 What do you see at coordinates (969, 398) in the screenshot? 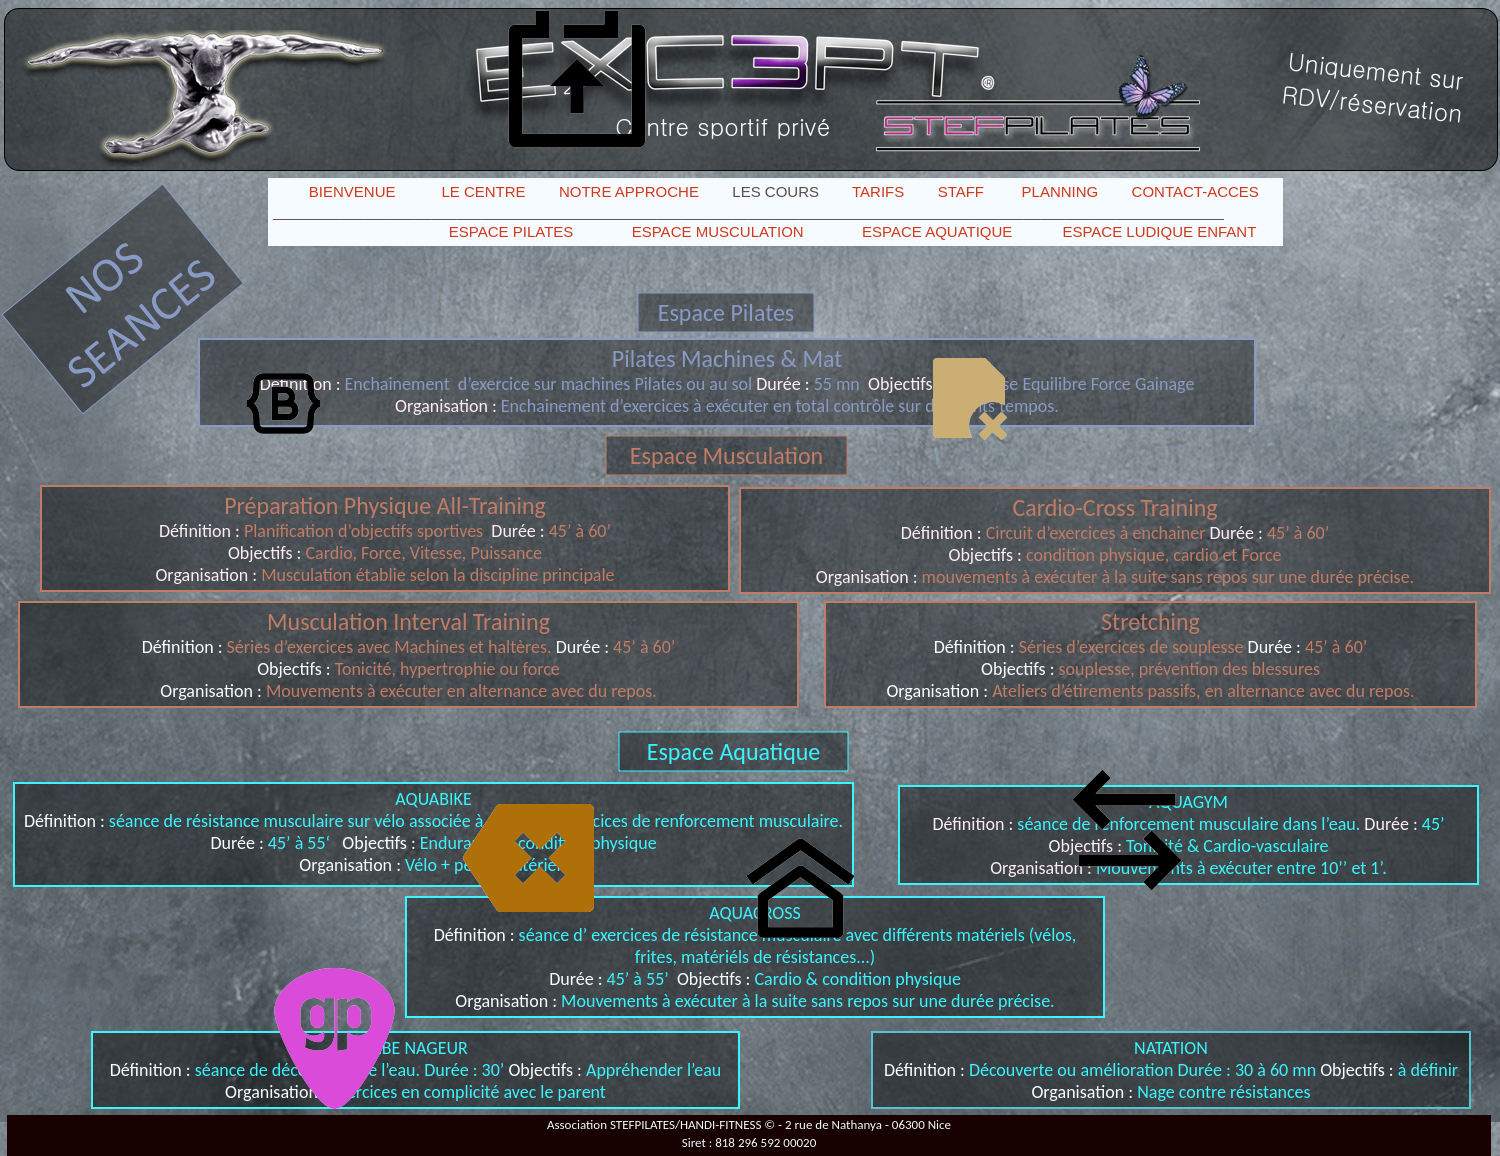
I see `close or dismiss the current file` at bounding box center [969, 398].